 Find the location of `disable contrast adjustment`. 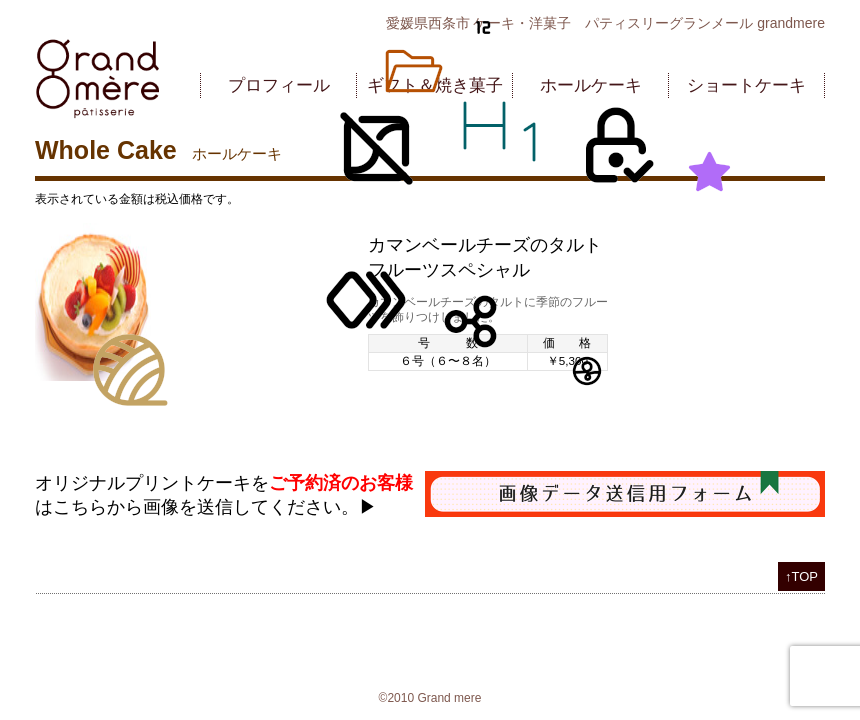

disable contrast adjustment is located at coordinates (376, 148).